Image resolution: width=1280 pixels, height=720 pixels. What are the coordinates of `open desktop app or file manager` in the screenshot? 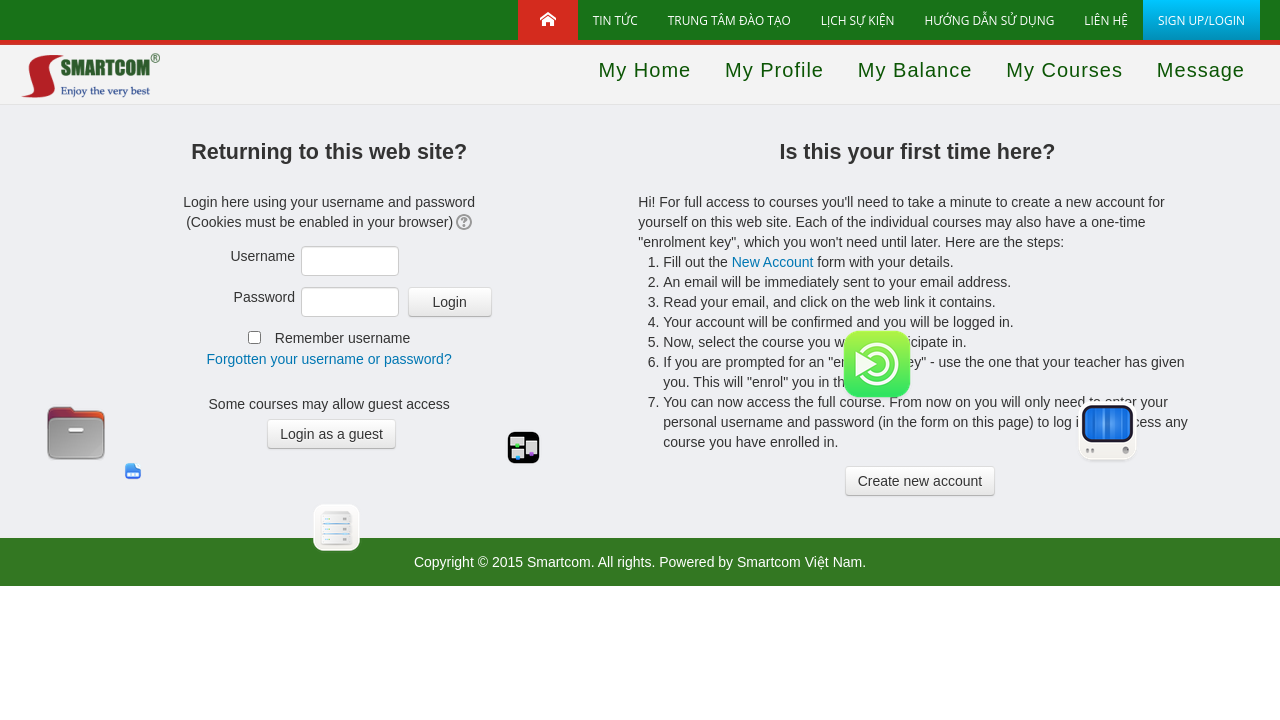 It's located at (133, 471).